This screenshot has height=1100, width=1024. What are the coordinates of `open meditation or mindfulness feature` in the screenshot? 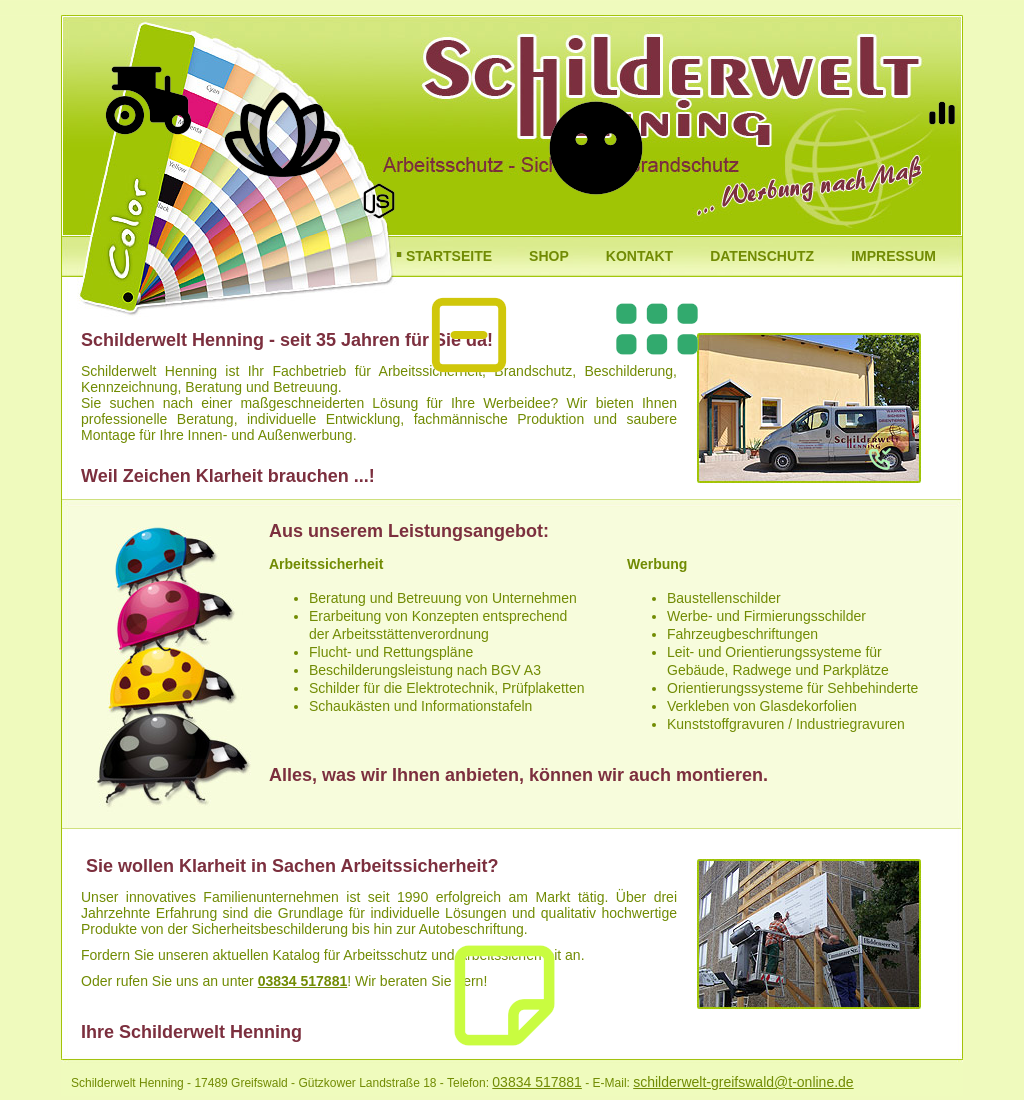 It's located at (282, 138).